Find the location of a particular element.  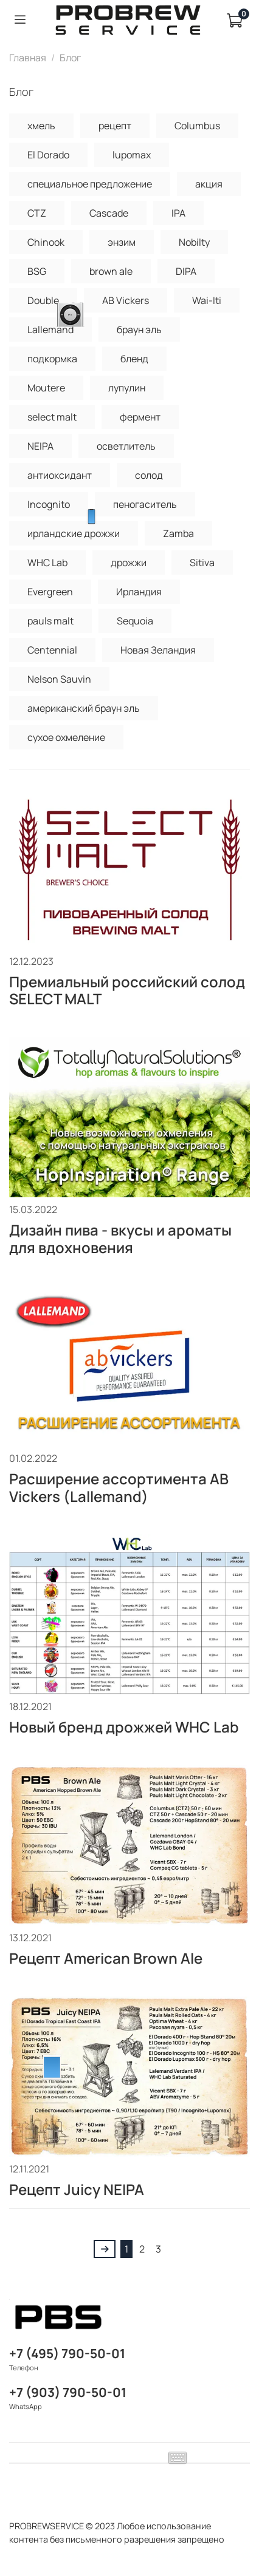

iPhone XS Max device icon is located at coordinates (91, 516).